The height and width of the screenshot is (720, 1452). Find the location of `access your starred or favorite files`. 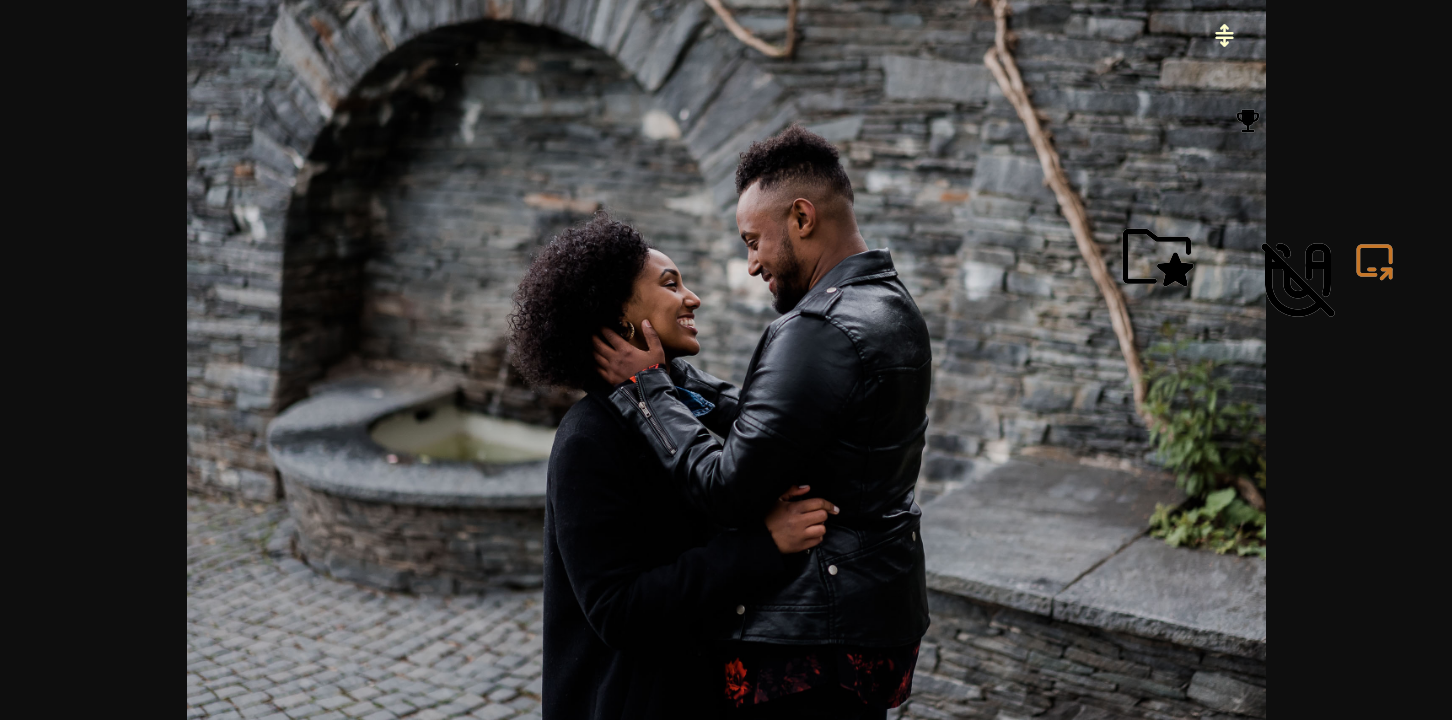

access your starred or favorite files is located at coordinates (1157, 255).